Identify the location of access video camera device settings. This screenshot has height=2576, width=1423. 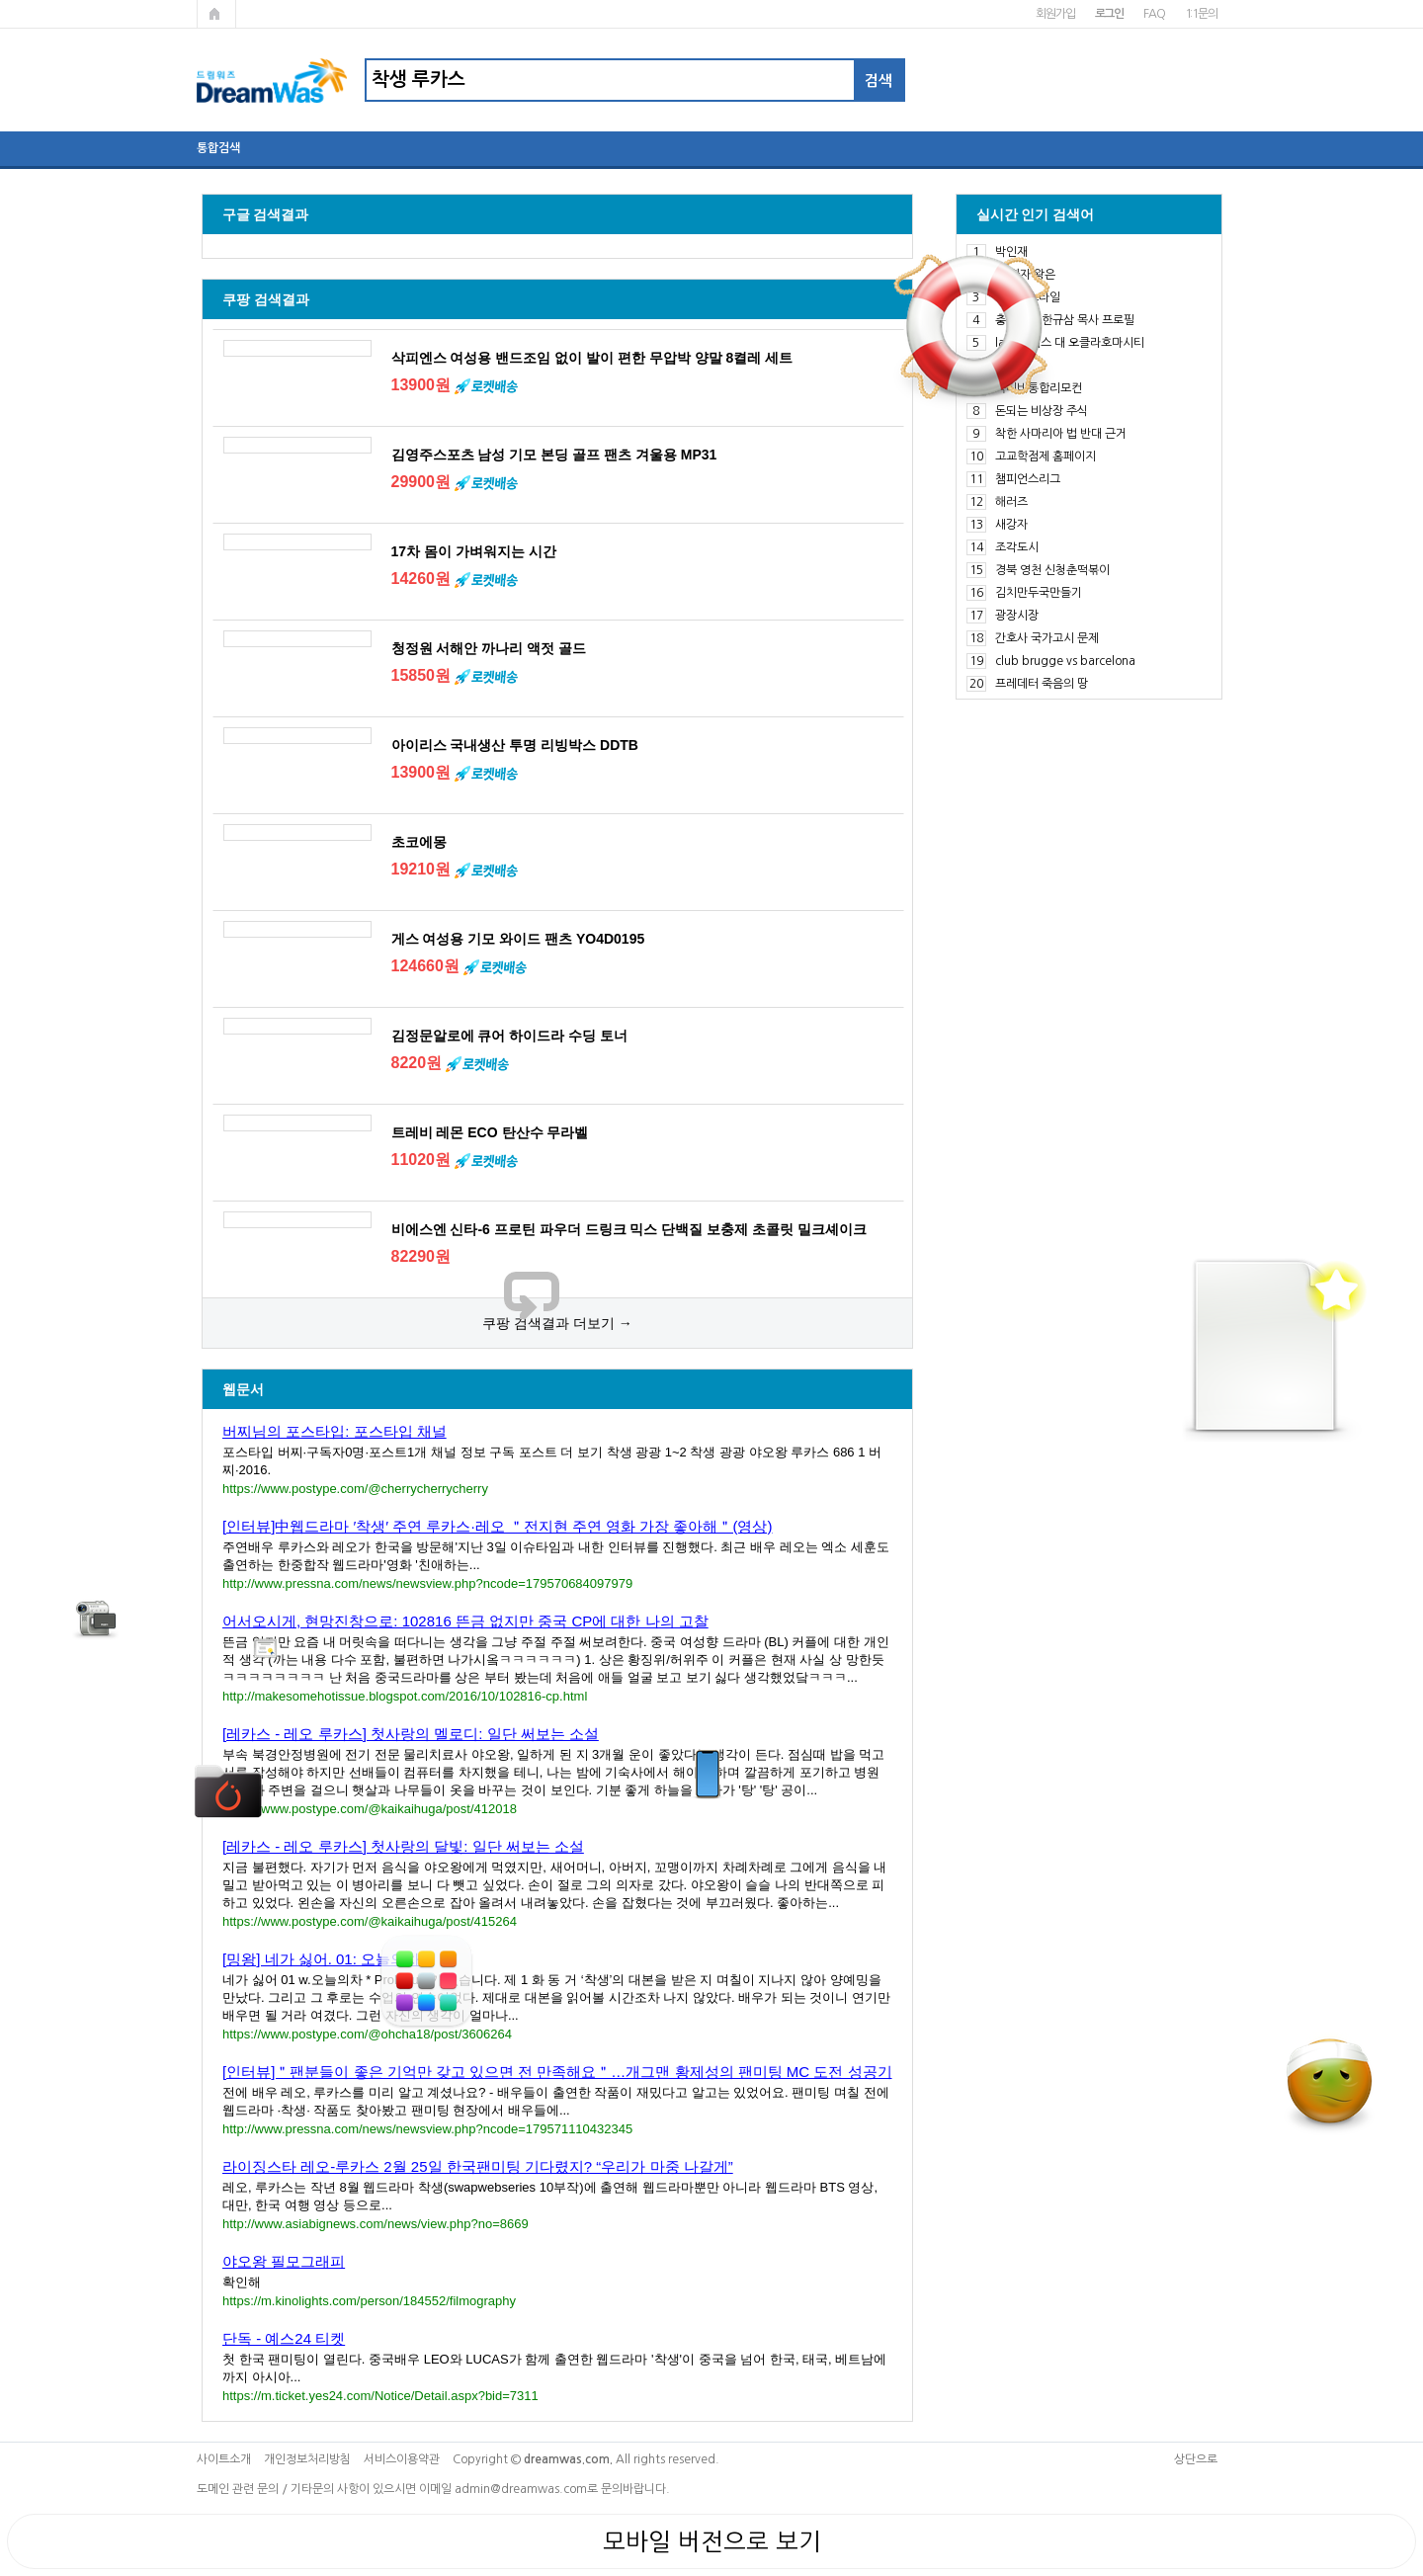
(95, 1619).